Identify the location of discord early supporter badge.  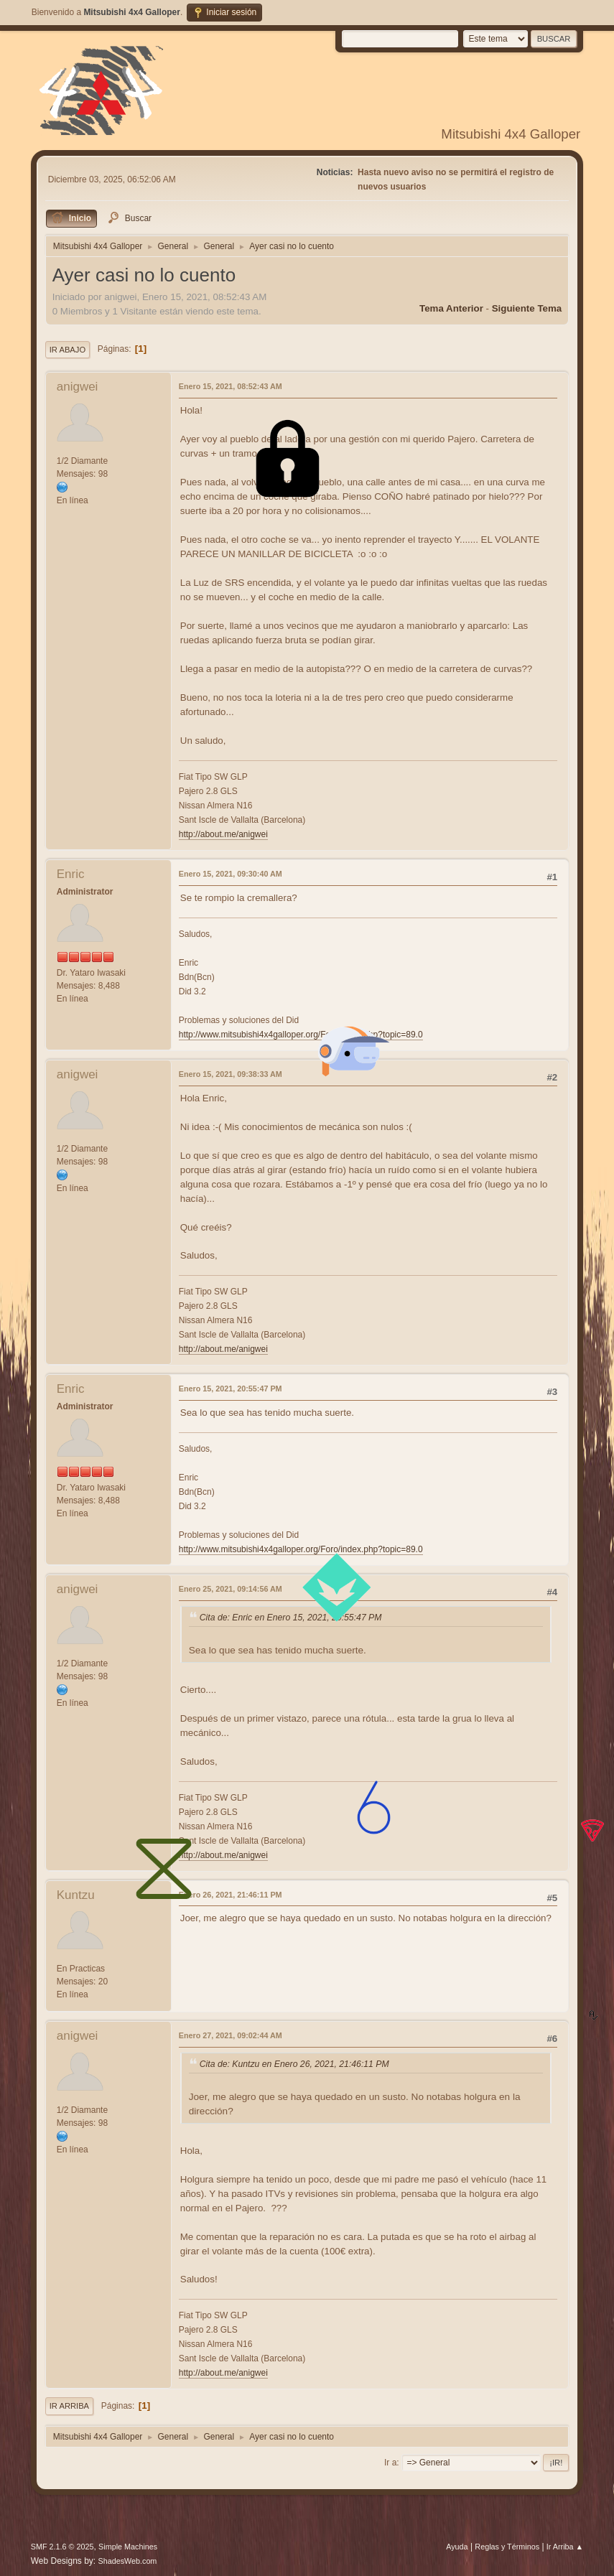
(354, 1051).